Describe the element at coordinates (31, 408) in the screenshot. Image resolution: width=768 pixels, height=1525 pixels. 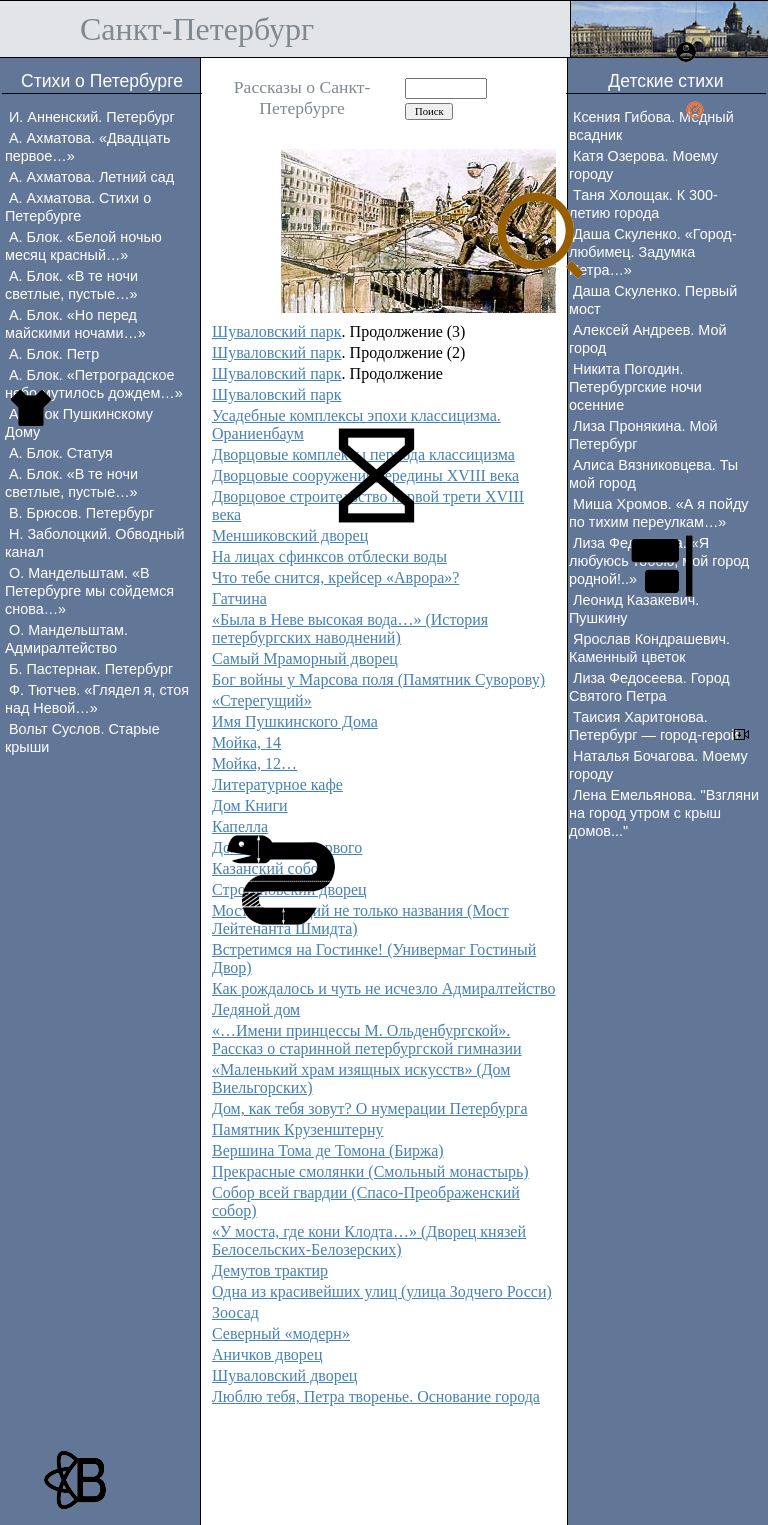
I see `browse clothing or apparel products` at that location.